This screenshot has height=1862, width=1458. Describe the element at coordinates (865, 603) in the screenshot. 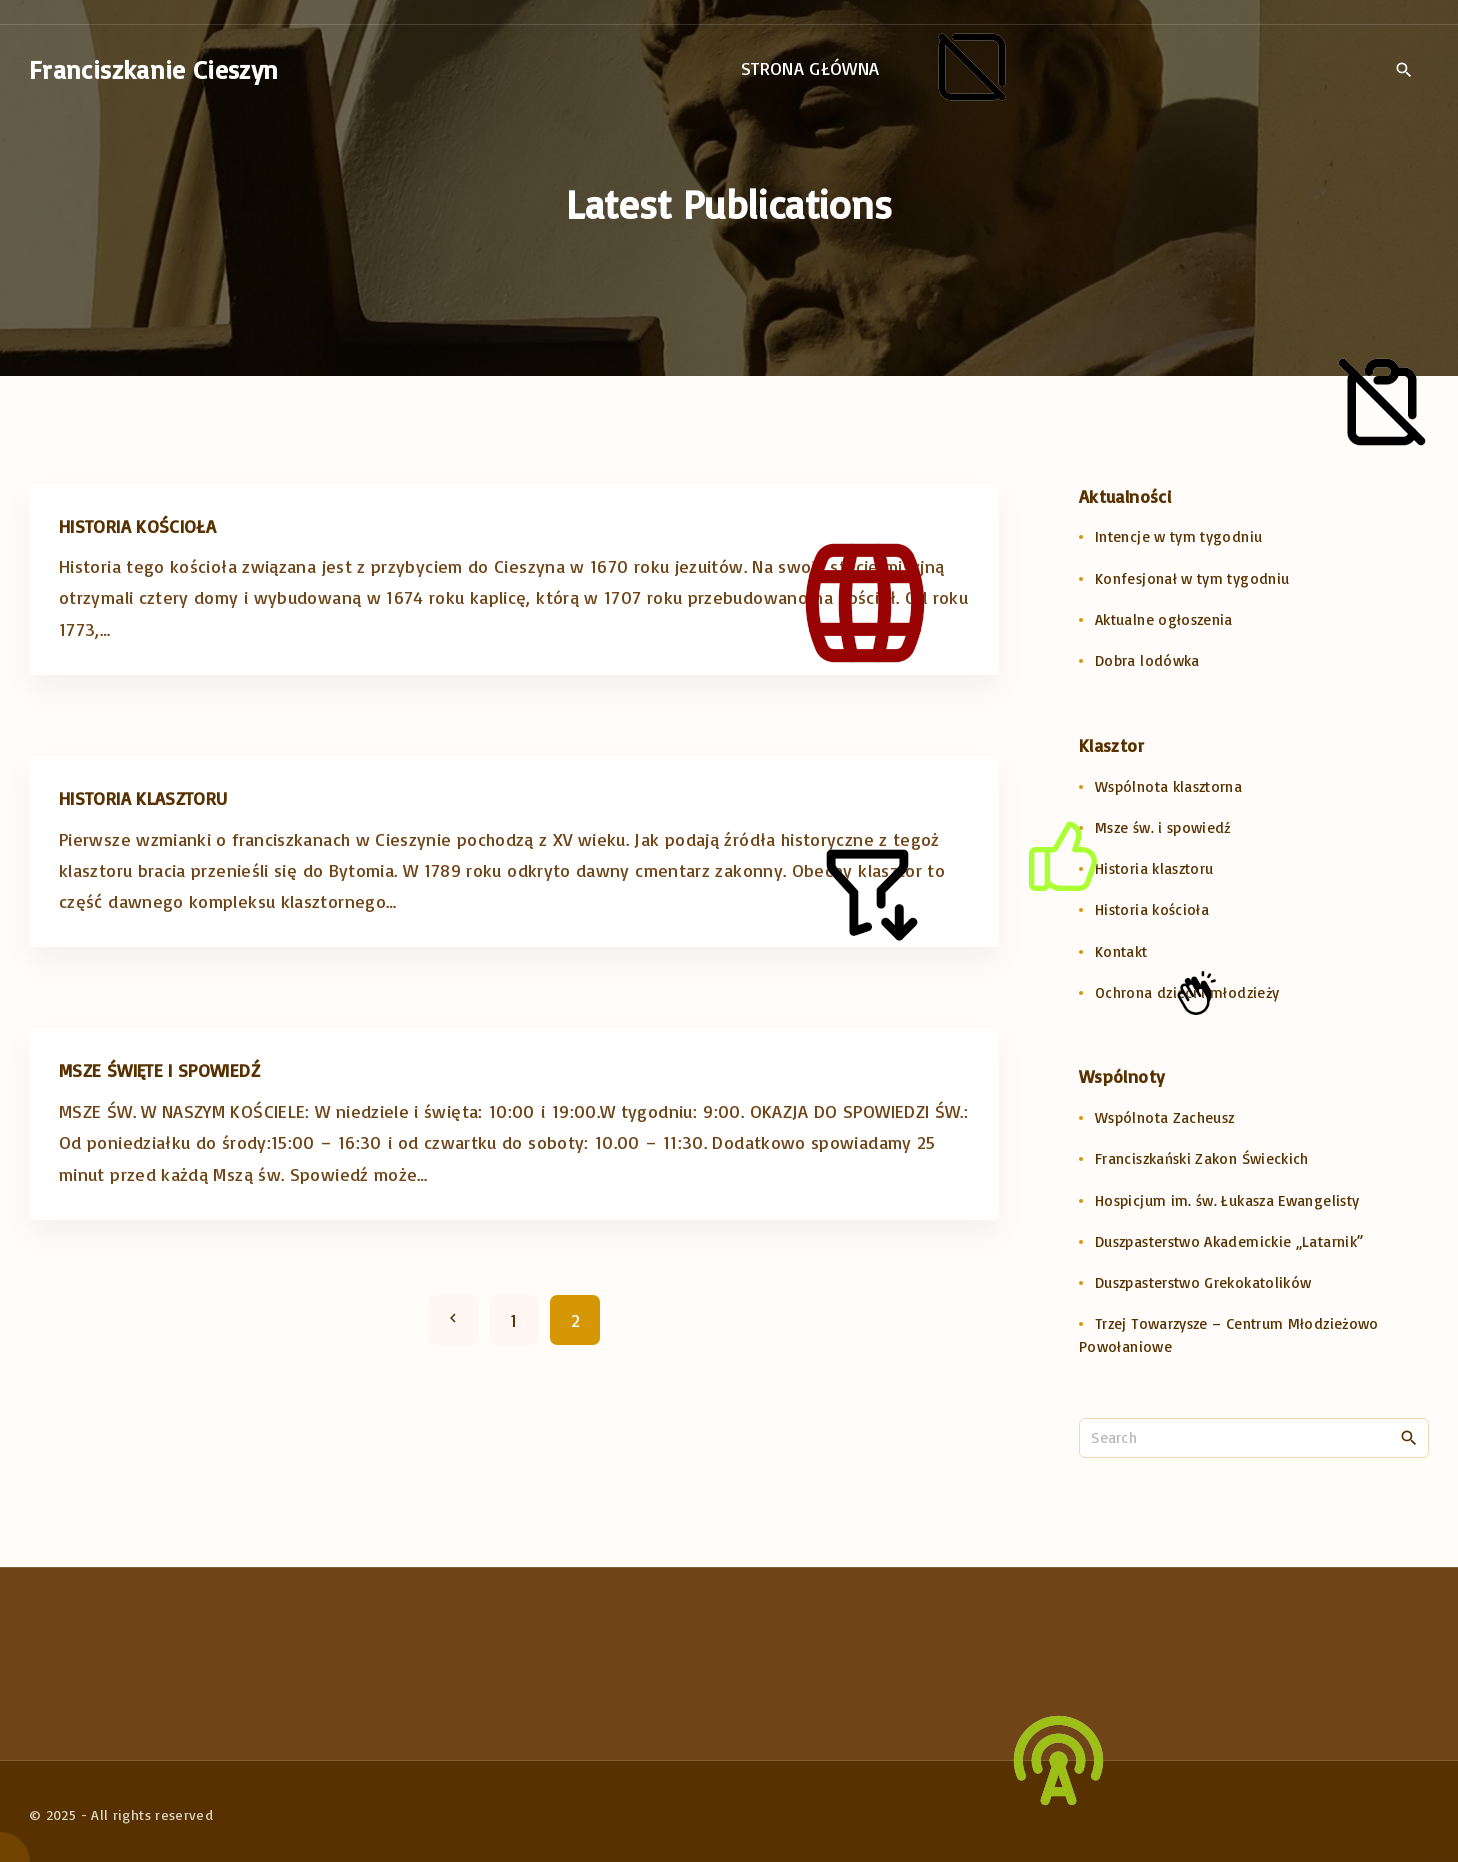

I see `view inventory or storage items` at that location.